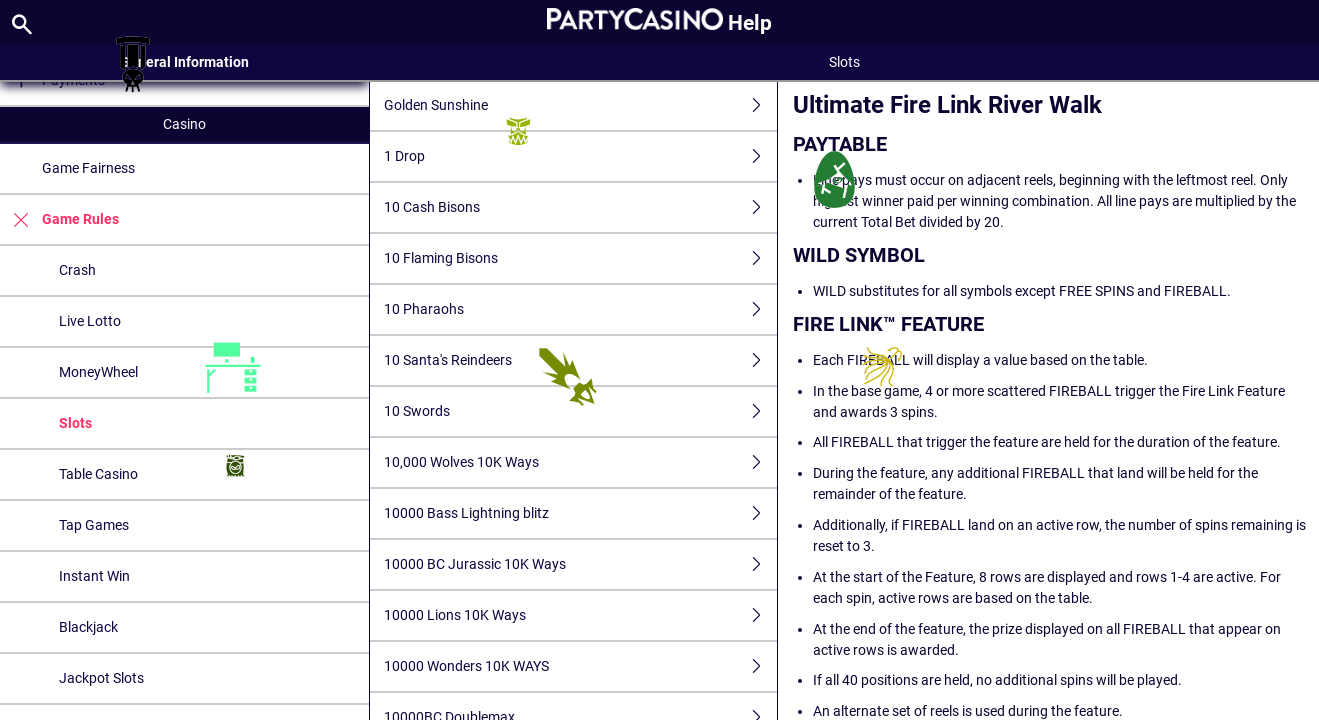  What do you see at coordinates (834, 179) in the screenshot?
I see `view creature or monster egg details` at bounding box center [834, 179].